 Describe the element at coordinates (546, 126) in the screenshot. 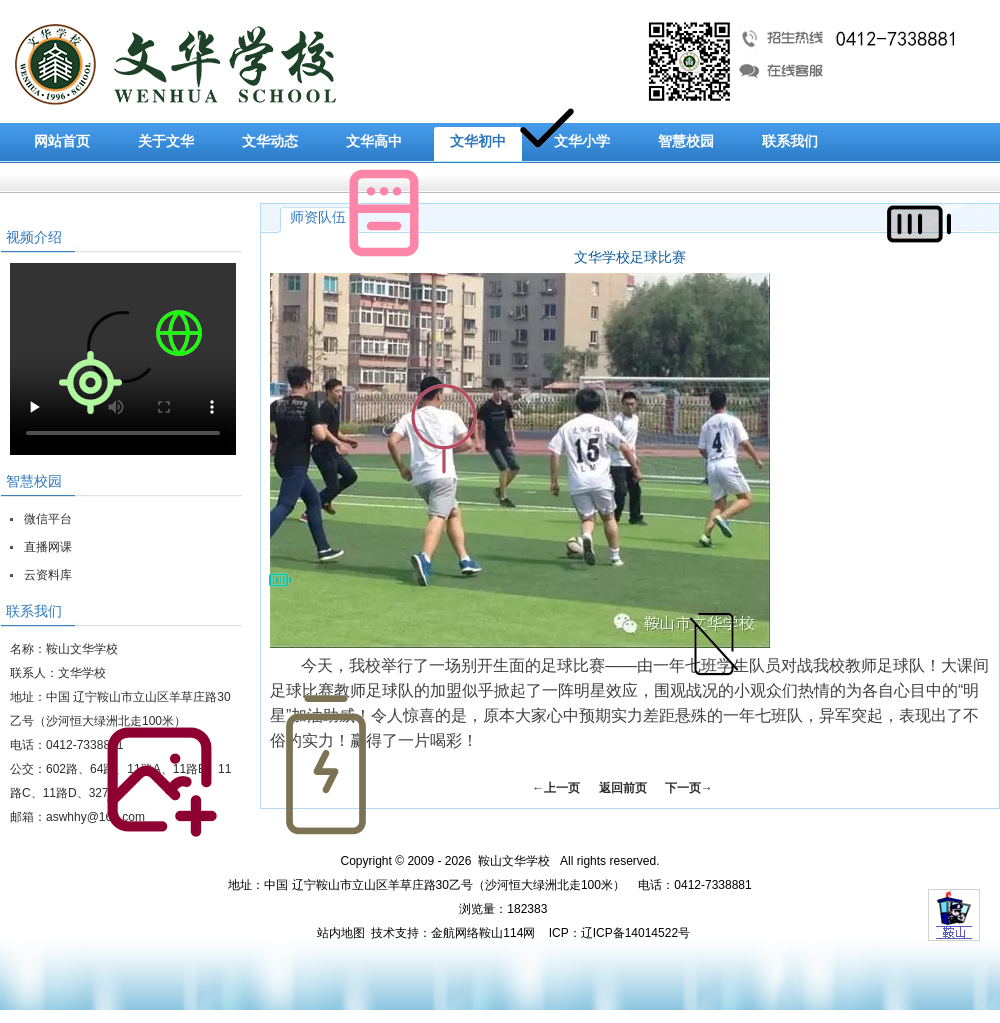

I see `confirm or submit an action` at that location.